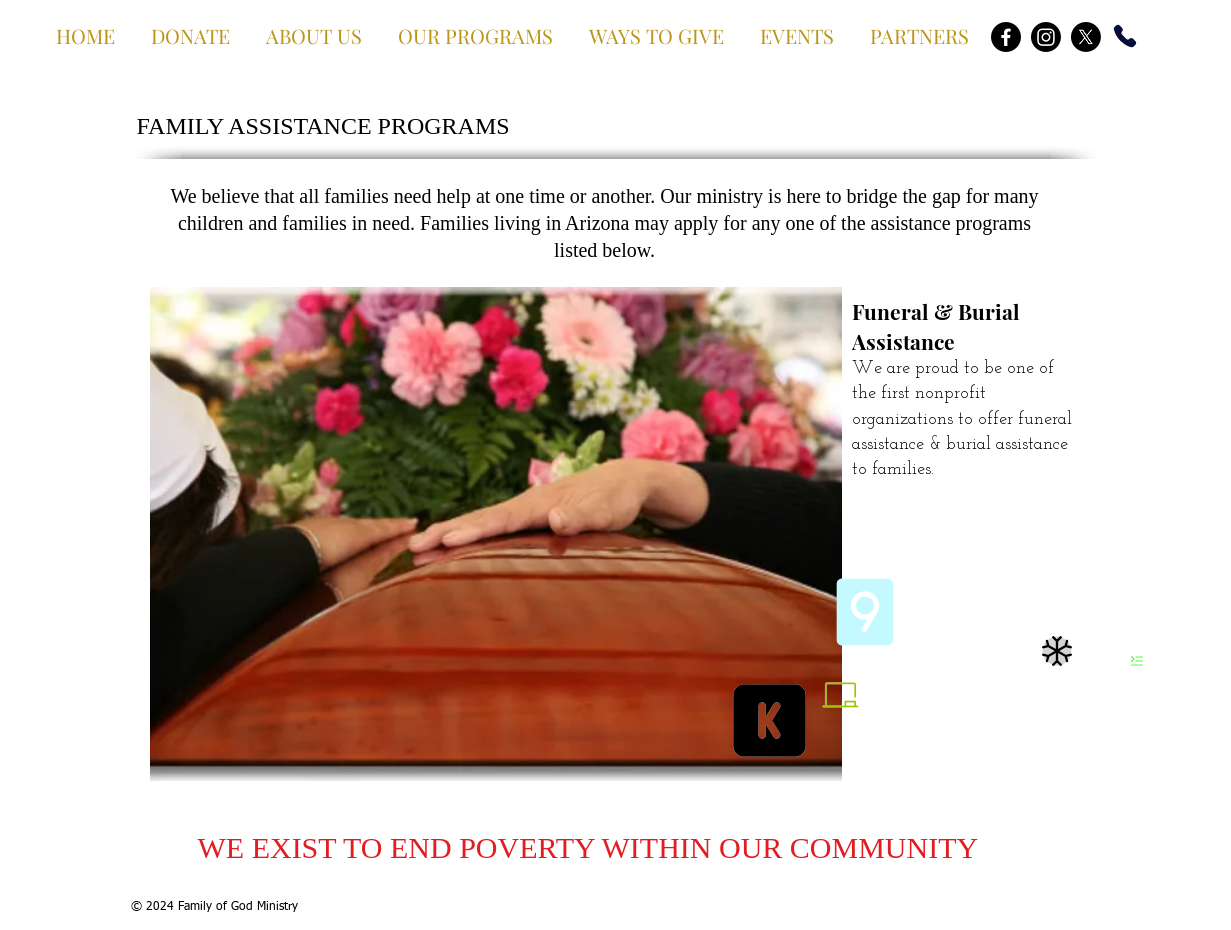 The height and width of the screenshot is (930, 1231). What do you see at coordinates (840, 695) in the screenshot?
I see `open whiteboard or presentation mode` at bounding box center [840, 695].